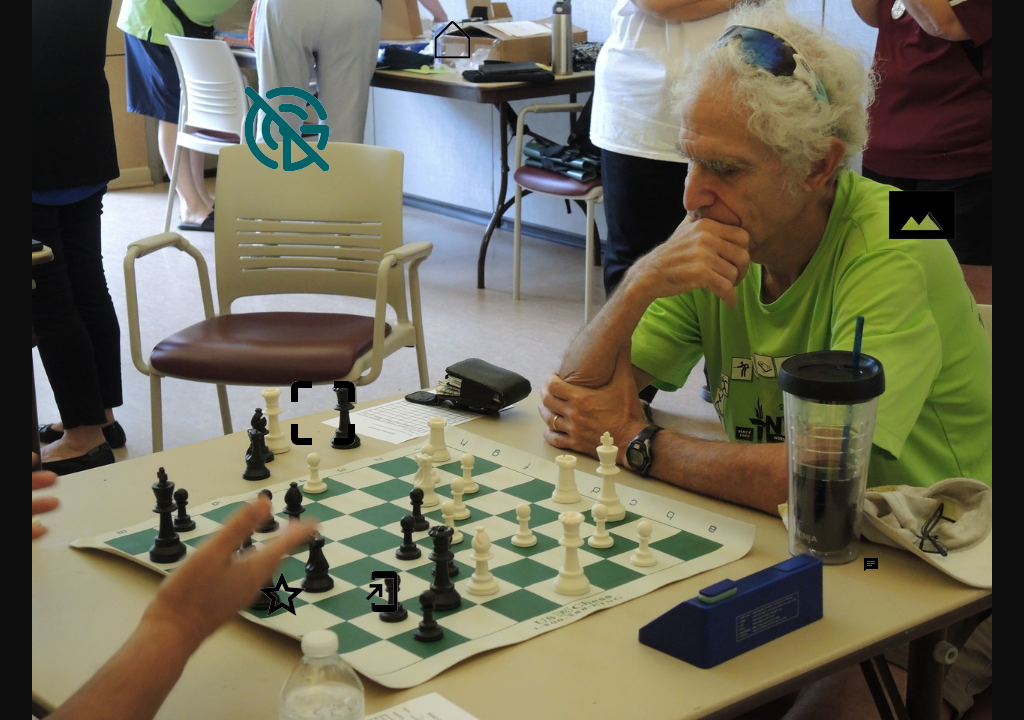 This screenshot has width=1024, height=720. I want to click on open chat or messaging, so click(871, 565).